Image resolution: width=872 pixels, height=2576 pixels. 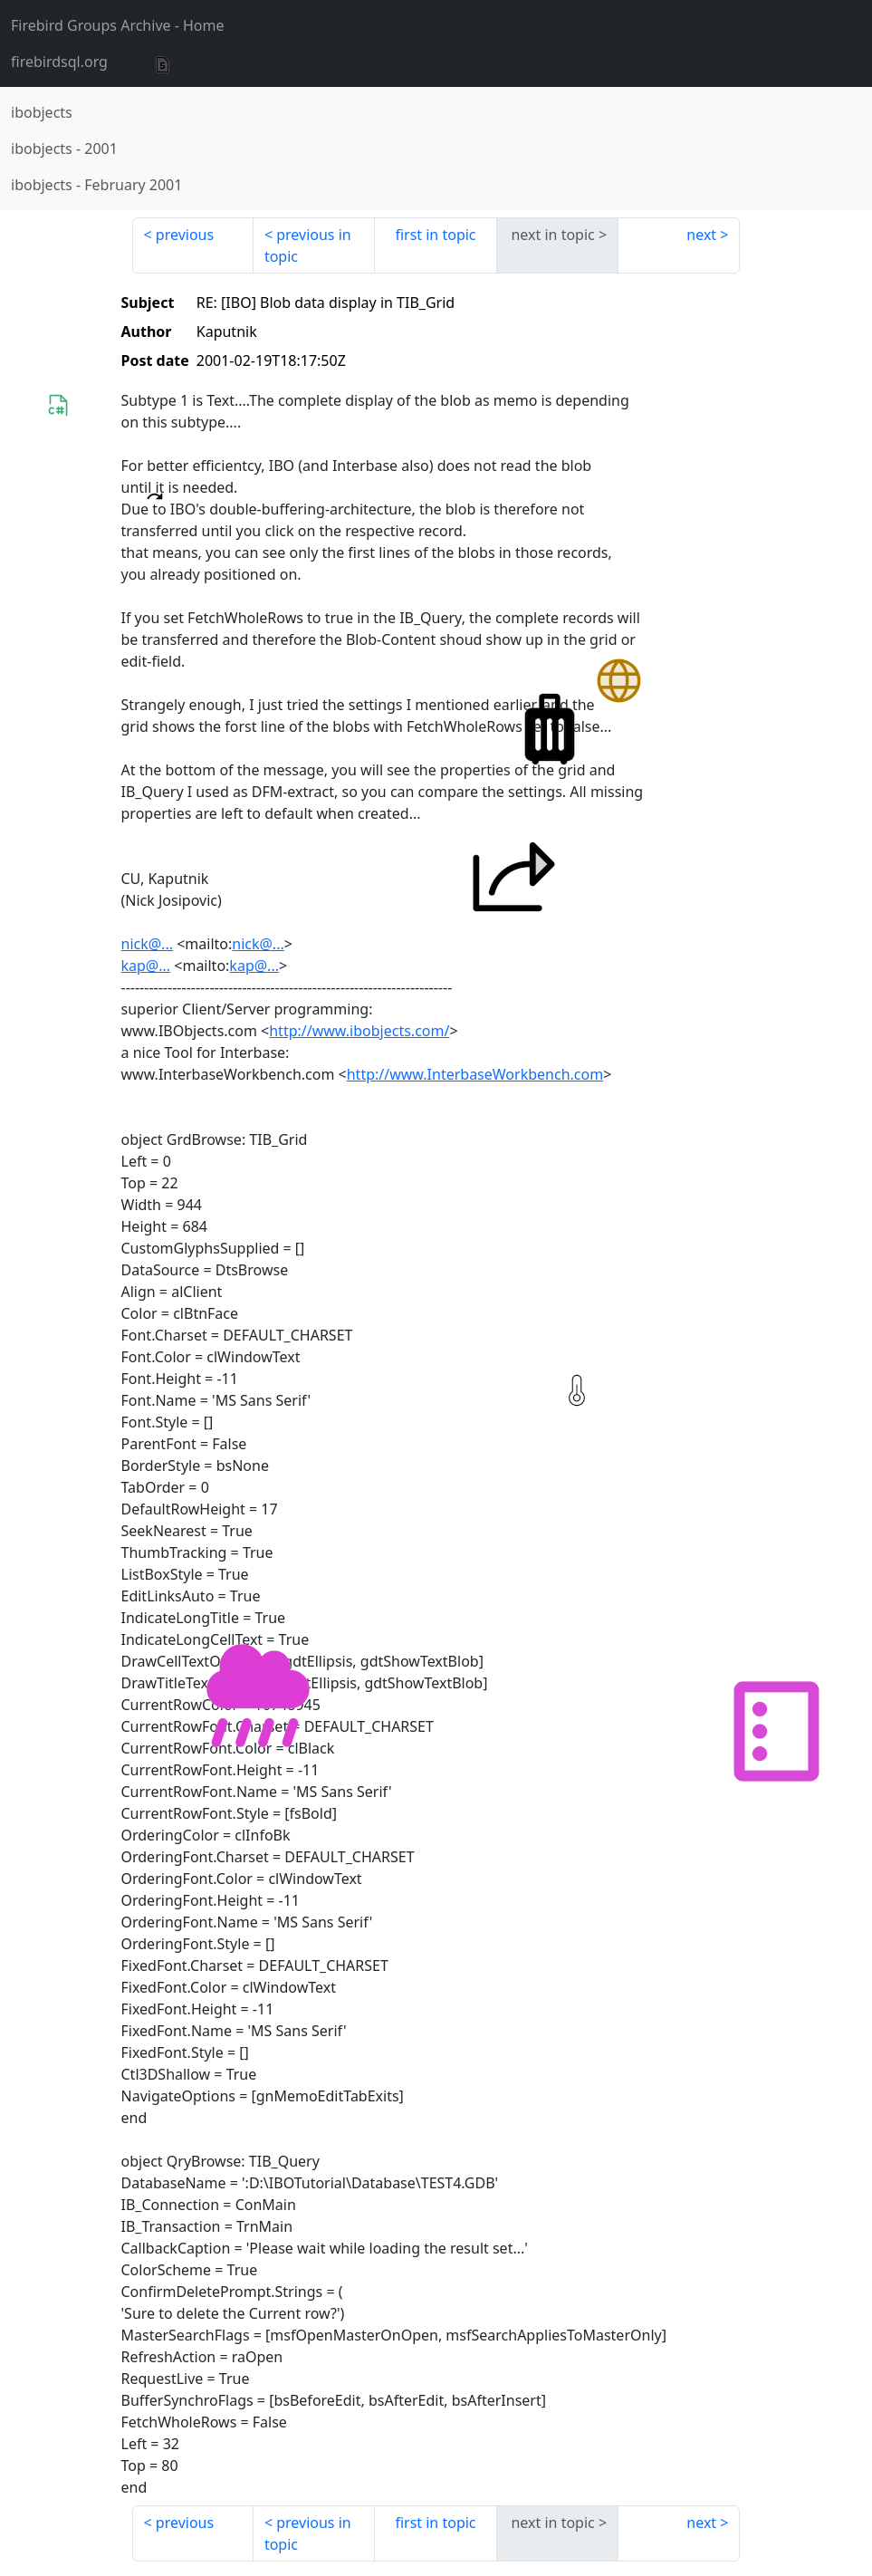 I want to click on redo the last undone action, so click(x=155, y=496).